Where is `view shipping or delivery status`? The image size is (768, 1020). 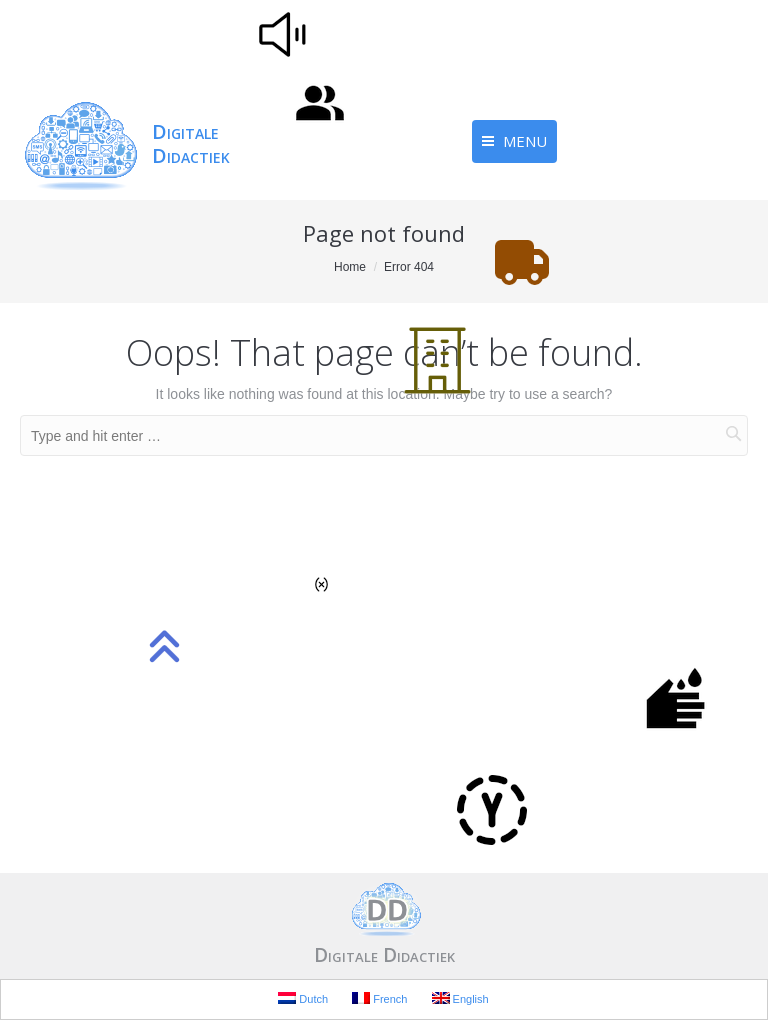 view shipping or delivery status is located at coordinates (522, 261).